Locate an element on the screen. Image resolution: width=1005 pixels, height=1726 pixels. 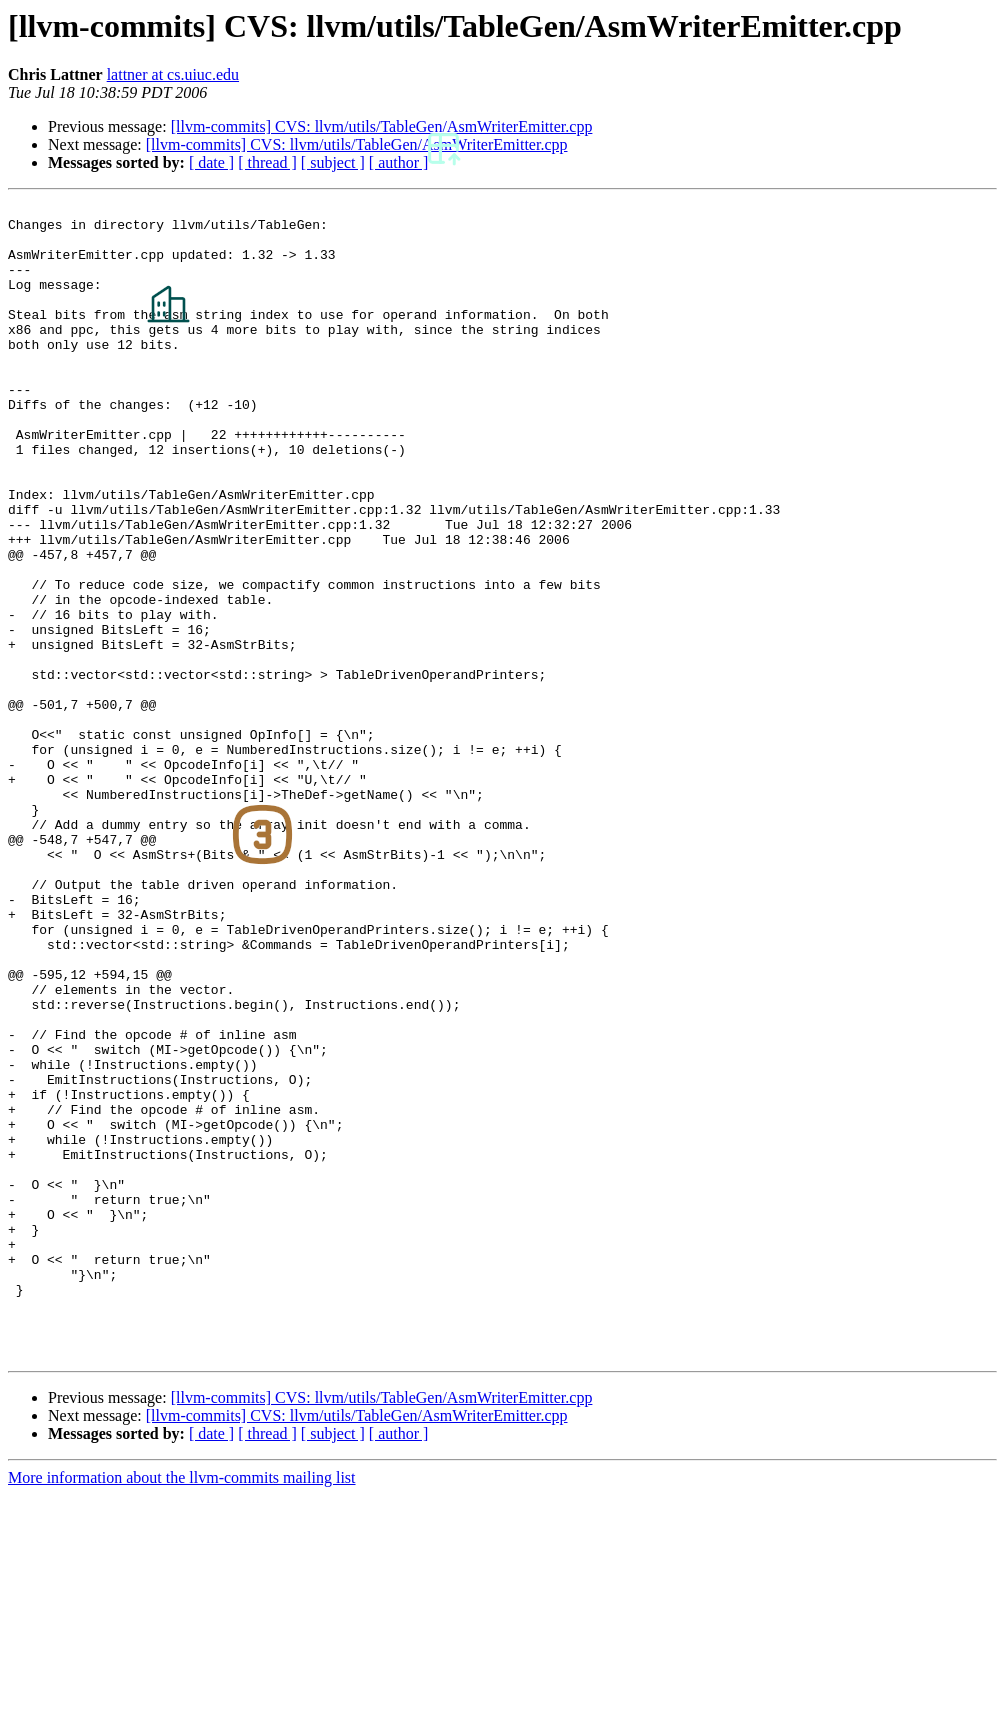
import data into a table is located at coordinates (443, 148).